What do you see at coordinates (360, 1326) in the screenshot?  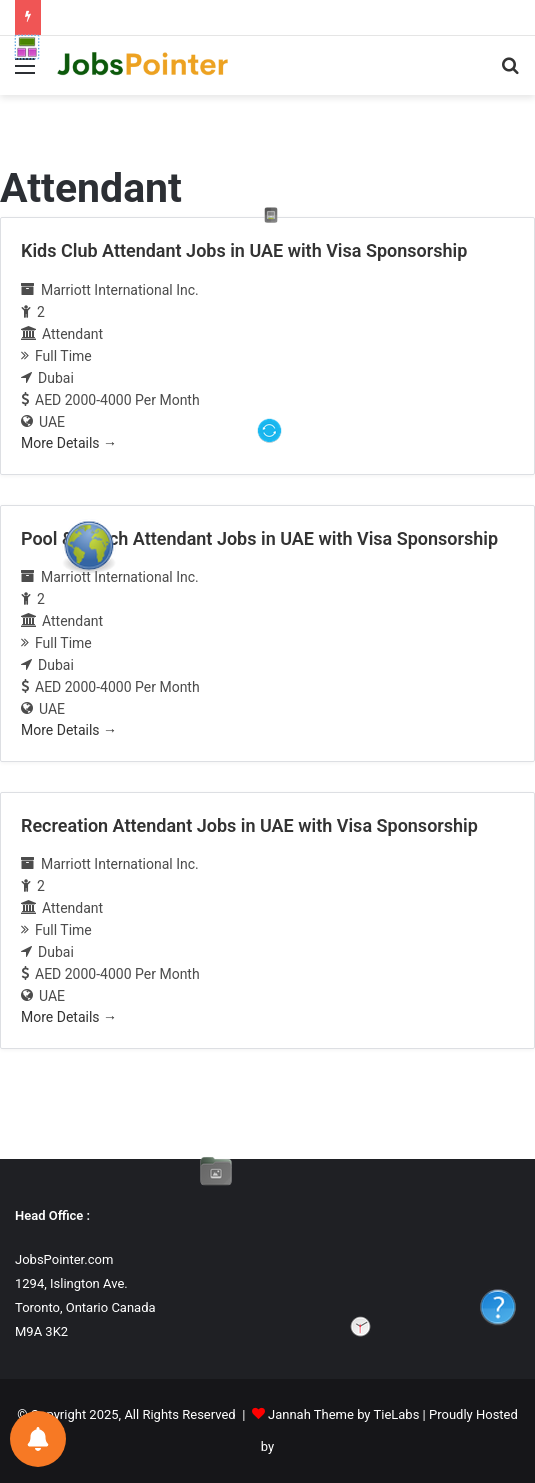 I see `access recently opened files or folders` at bounding box center [360, 1326].